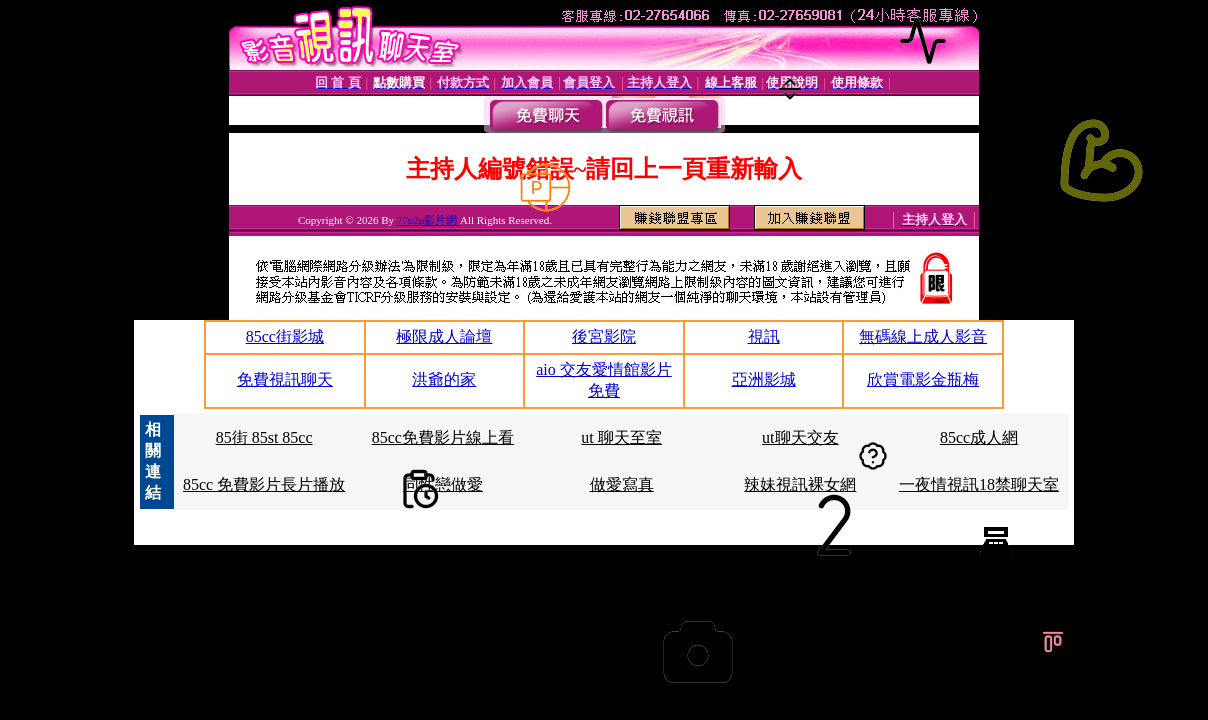 The height and width of the screenshot is (720, 1208). I want to click on view activity or health metrics, so click(923, 41).